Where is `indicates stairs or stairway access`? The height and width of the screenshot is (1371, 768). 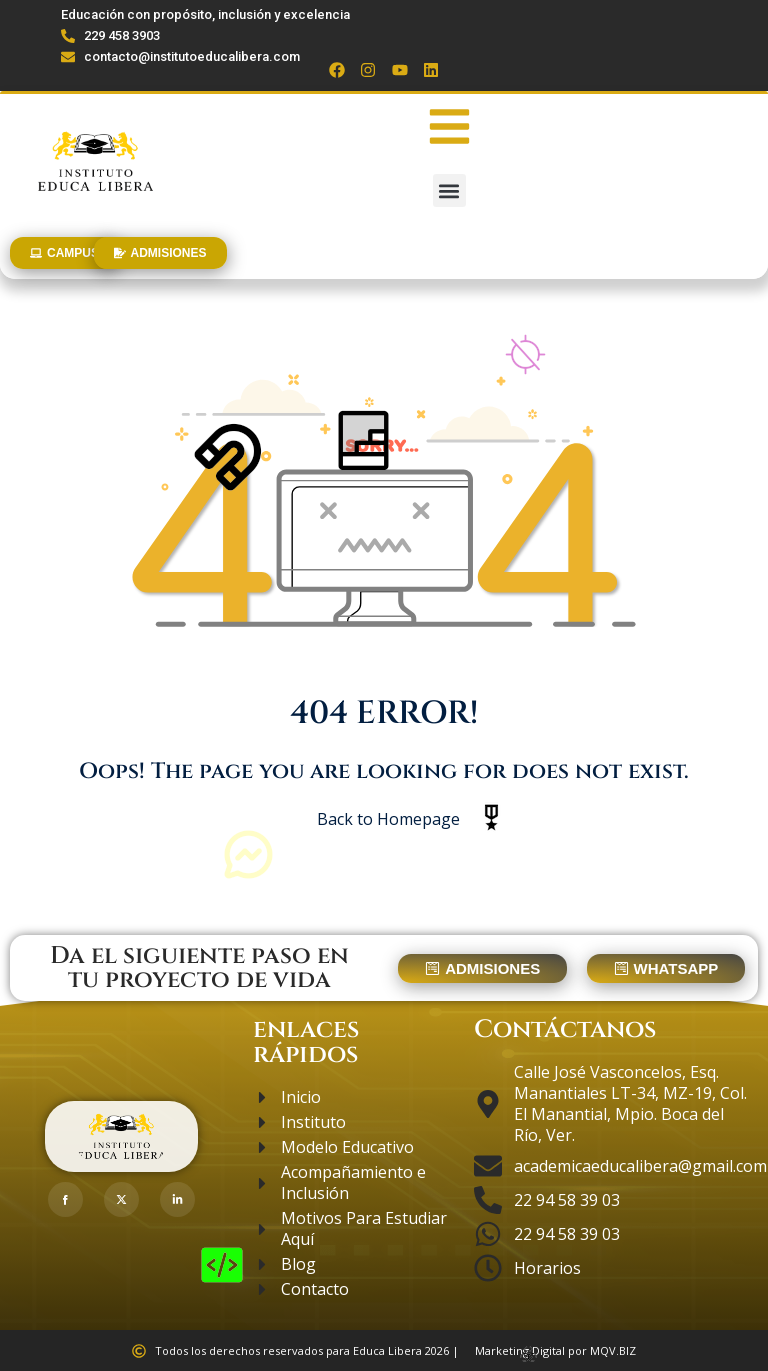 indicates stairs or stairway access is located at coordinates (363, 440).